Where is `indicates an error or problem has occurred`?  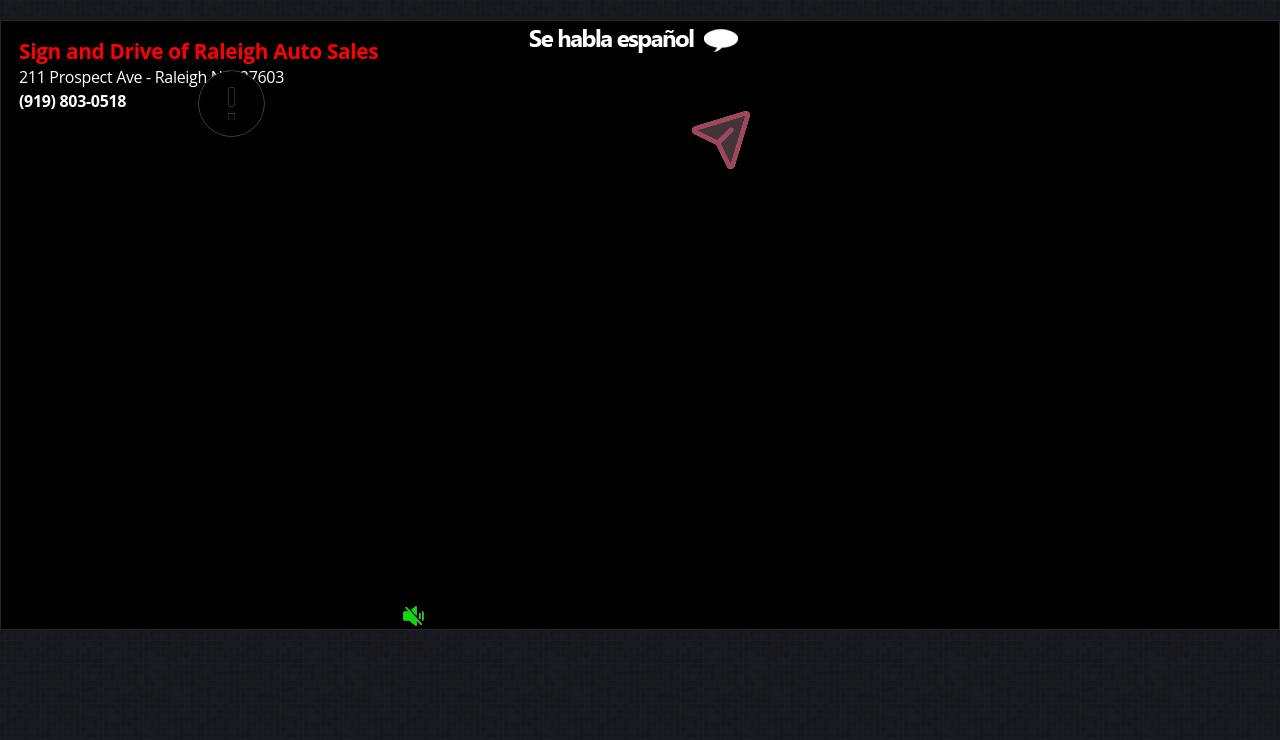 indicates an error or problem has occurred is located at coordinates (231, 103).